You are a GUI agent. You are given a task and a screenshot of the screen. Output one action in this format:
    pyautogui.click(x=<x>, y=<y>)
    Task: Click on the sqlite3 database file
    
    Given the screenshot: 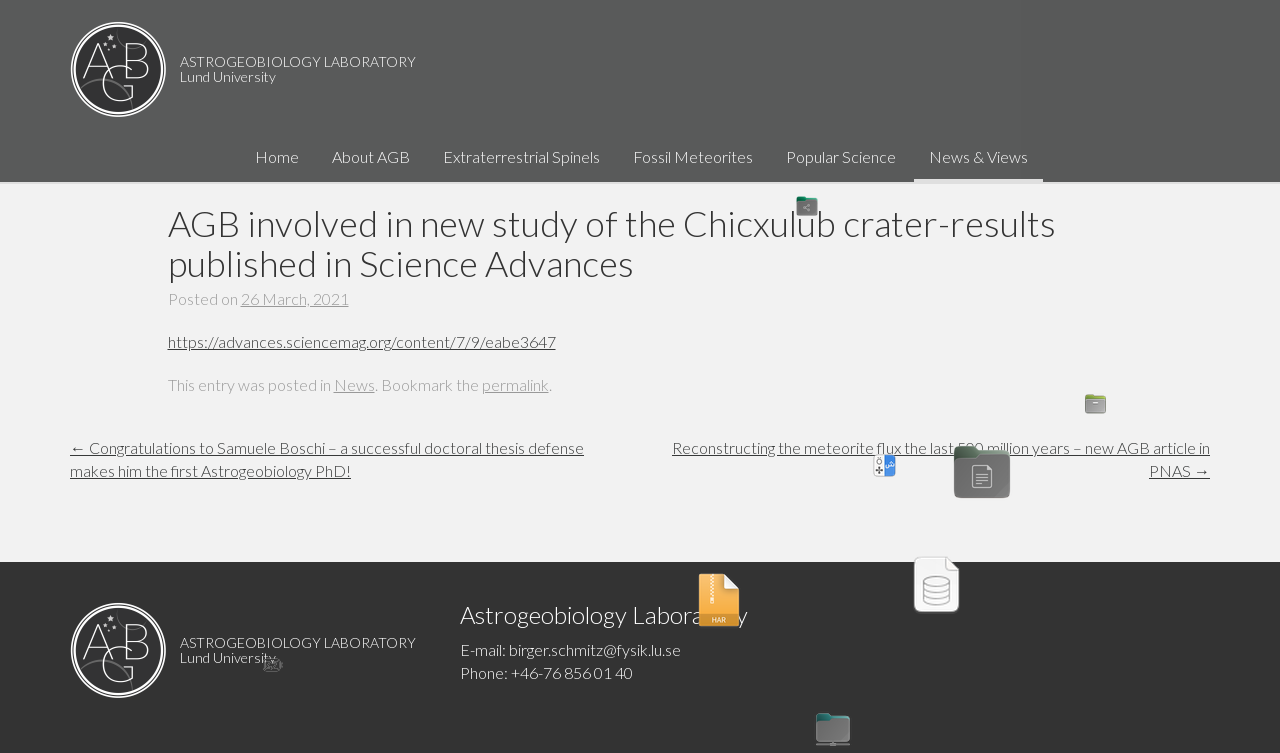 What is the action you would take?
    pyautogui.click(x=936, y=584)
    